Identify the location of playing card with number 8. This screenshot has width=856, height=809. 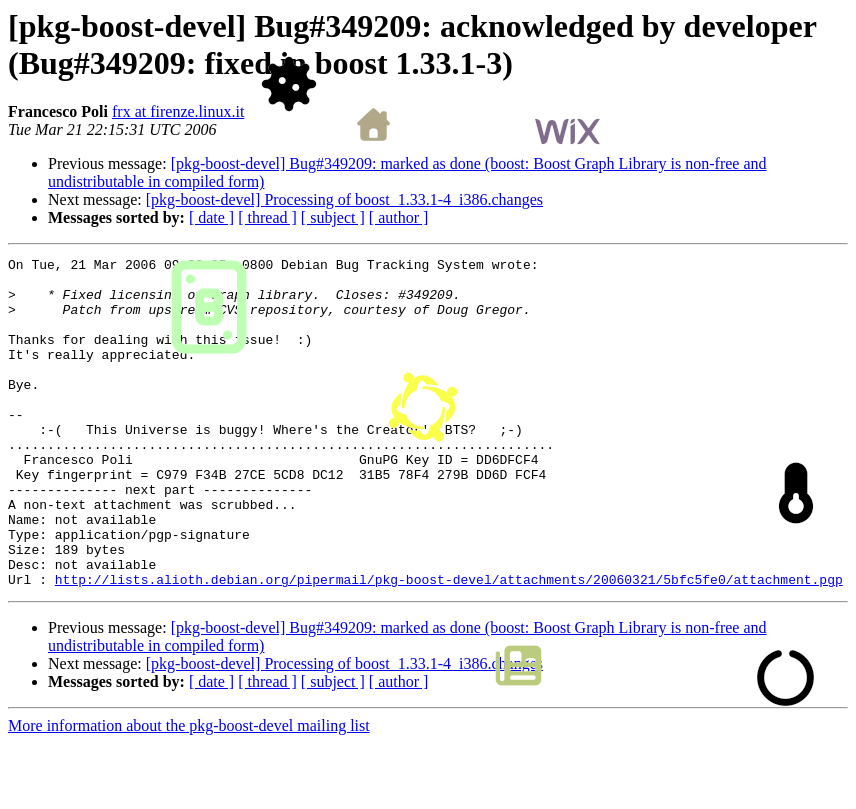
(209, 307).